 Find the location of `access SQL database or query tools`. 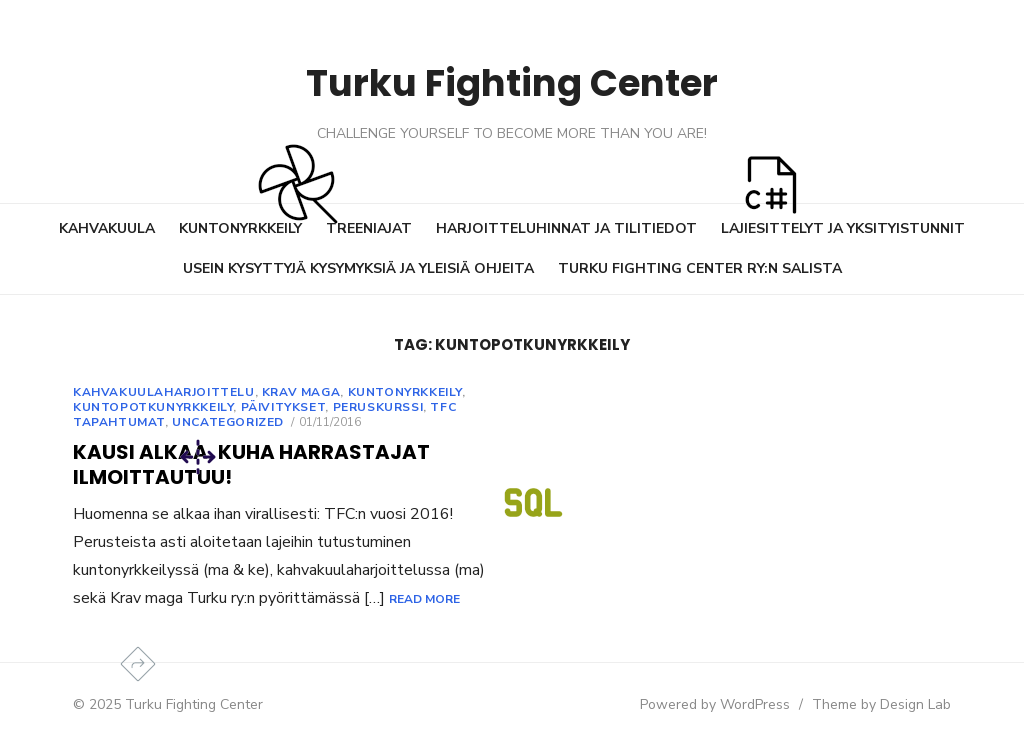

access SQL database or query tools is located at coordinates (533, 502).